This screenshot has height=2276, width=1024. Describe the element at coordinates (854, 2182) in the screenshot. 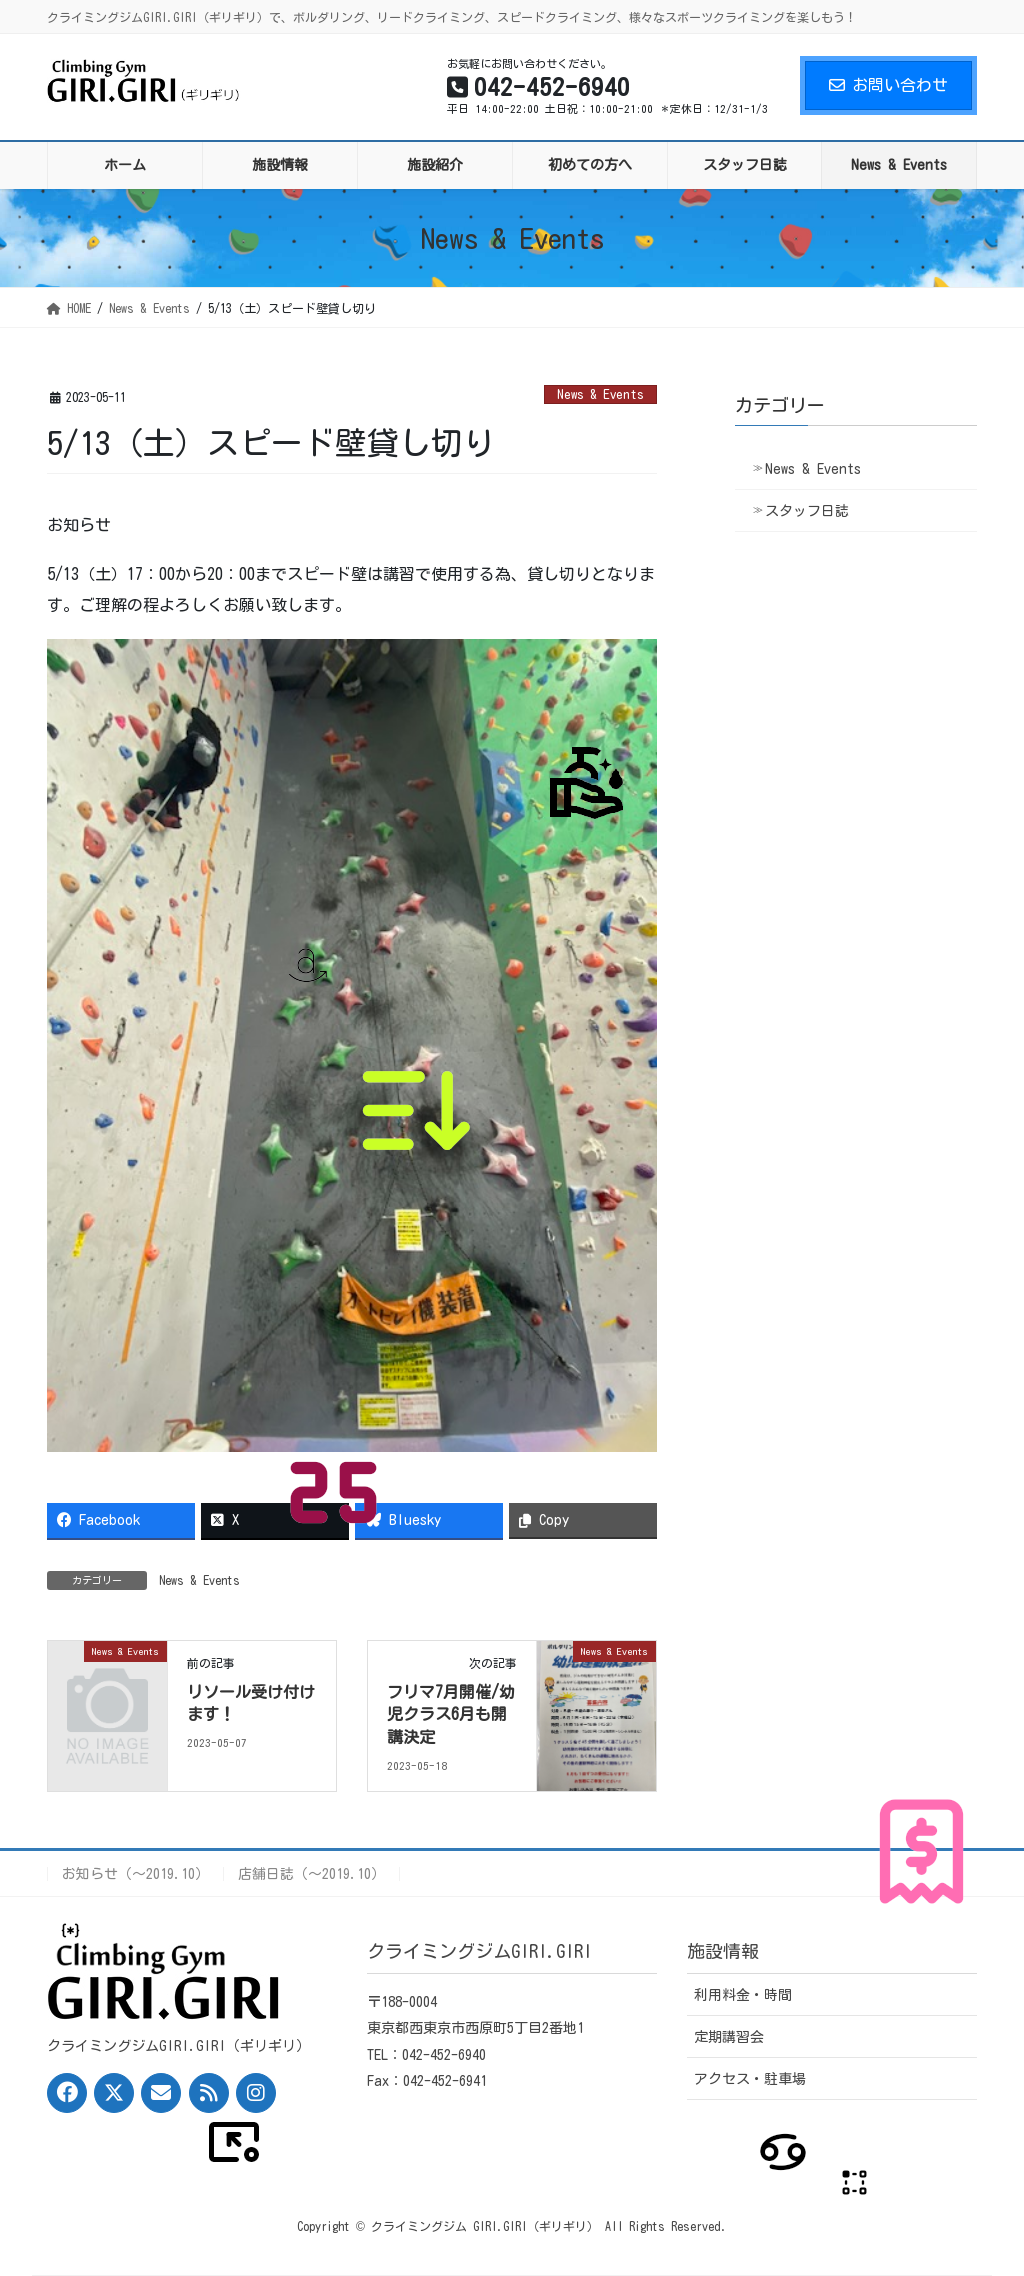

I see `set transform anchor to top-left corner` at that location.